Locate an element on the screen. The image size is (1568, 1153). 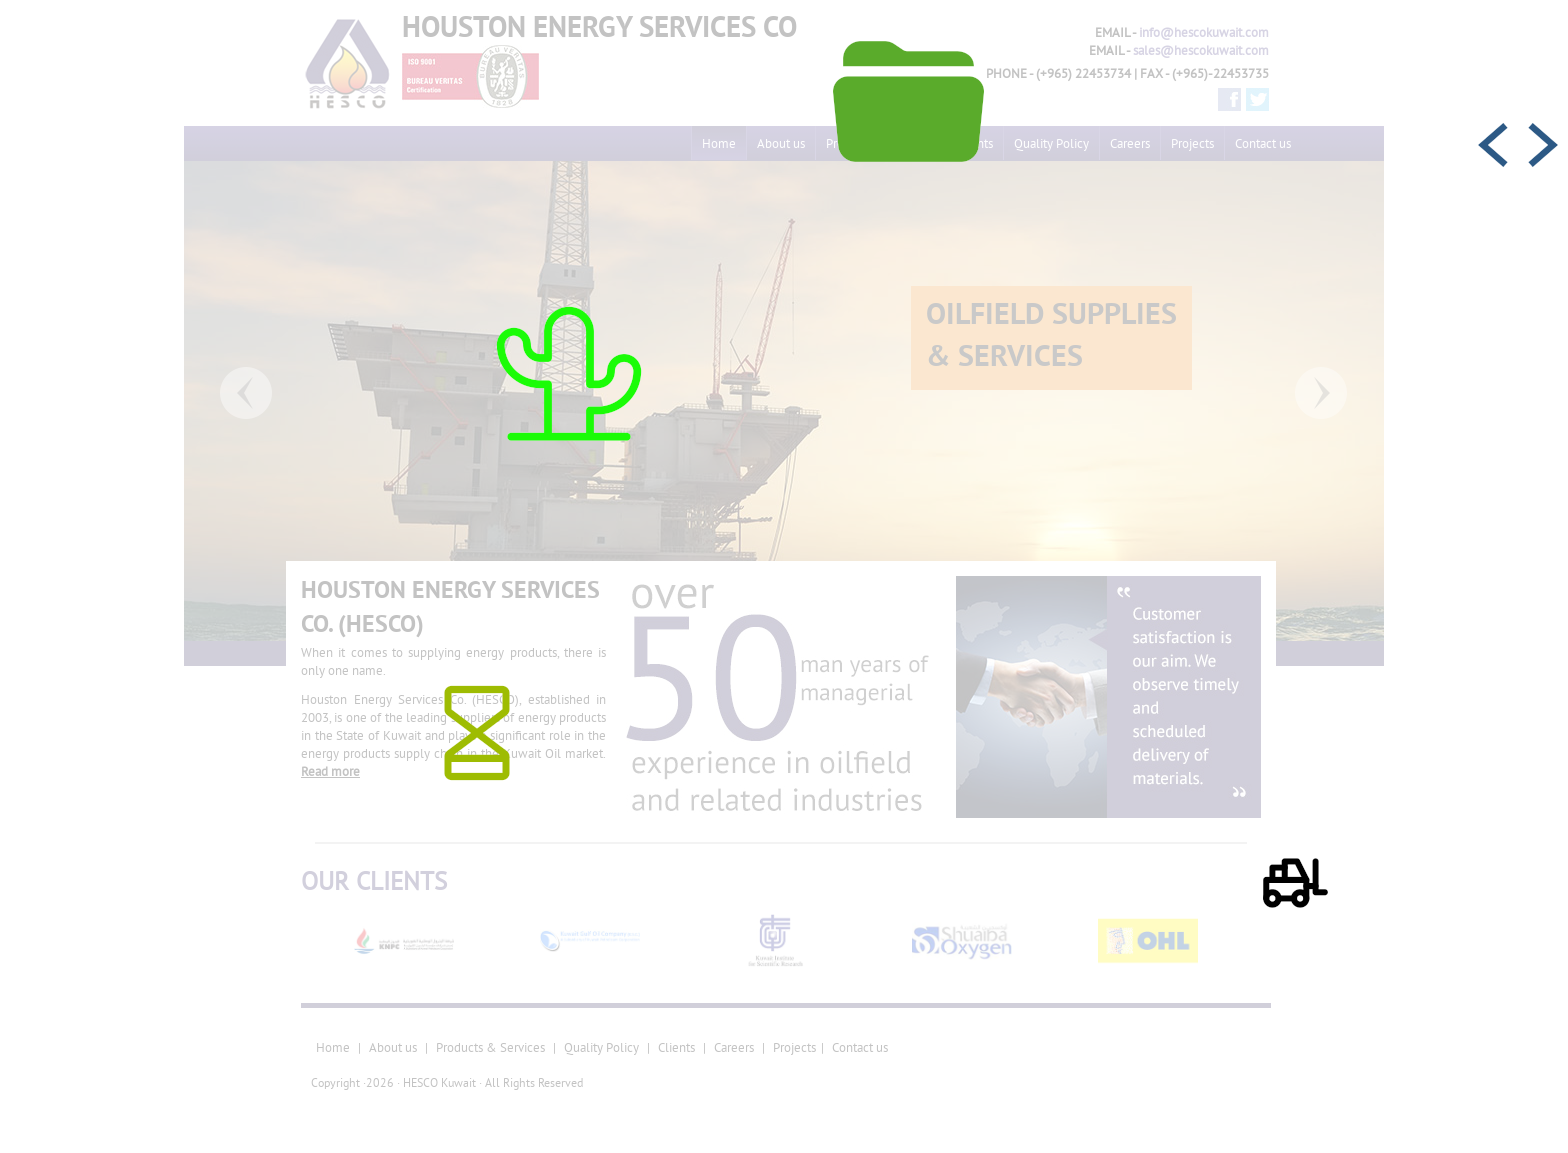
open folder to view contents is located at coordinates (908, 101).